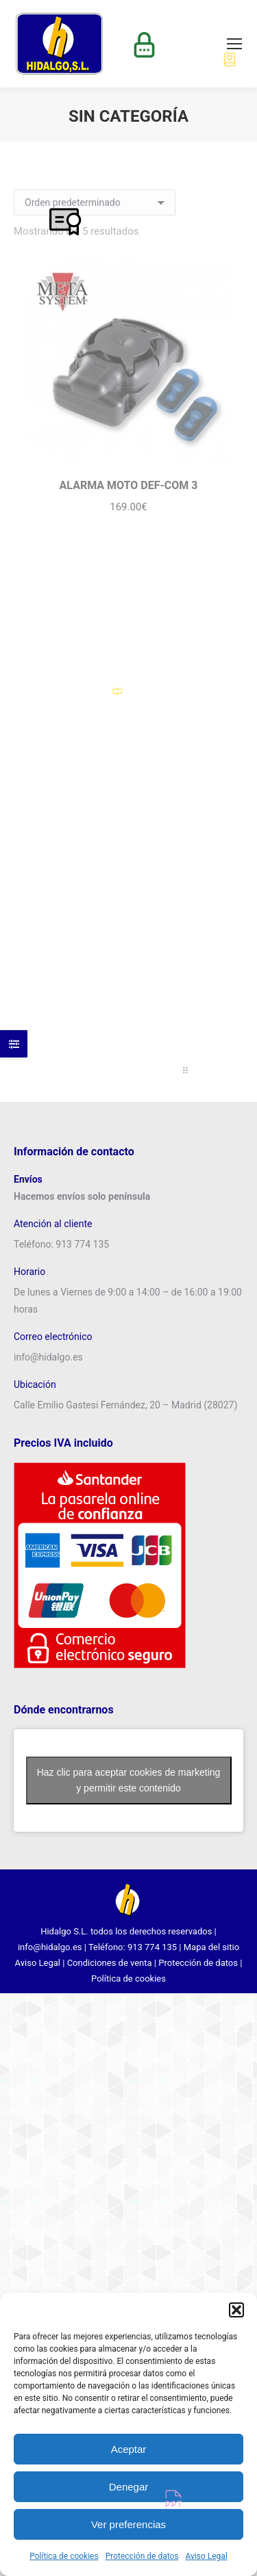 This screenshot has width=257, height=2576. I want to click on view your favorite books, so click(230, 60).